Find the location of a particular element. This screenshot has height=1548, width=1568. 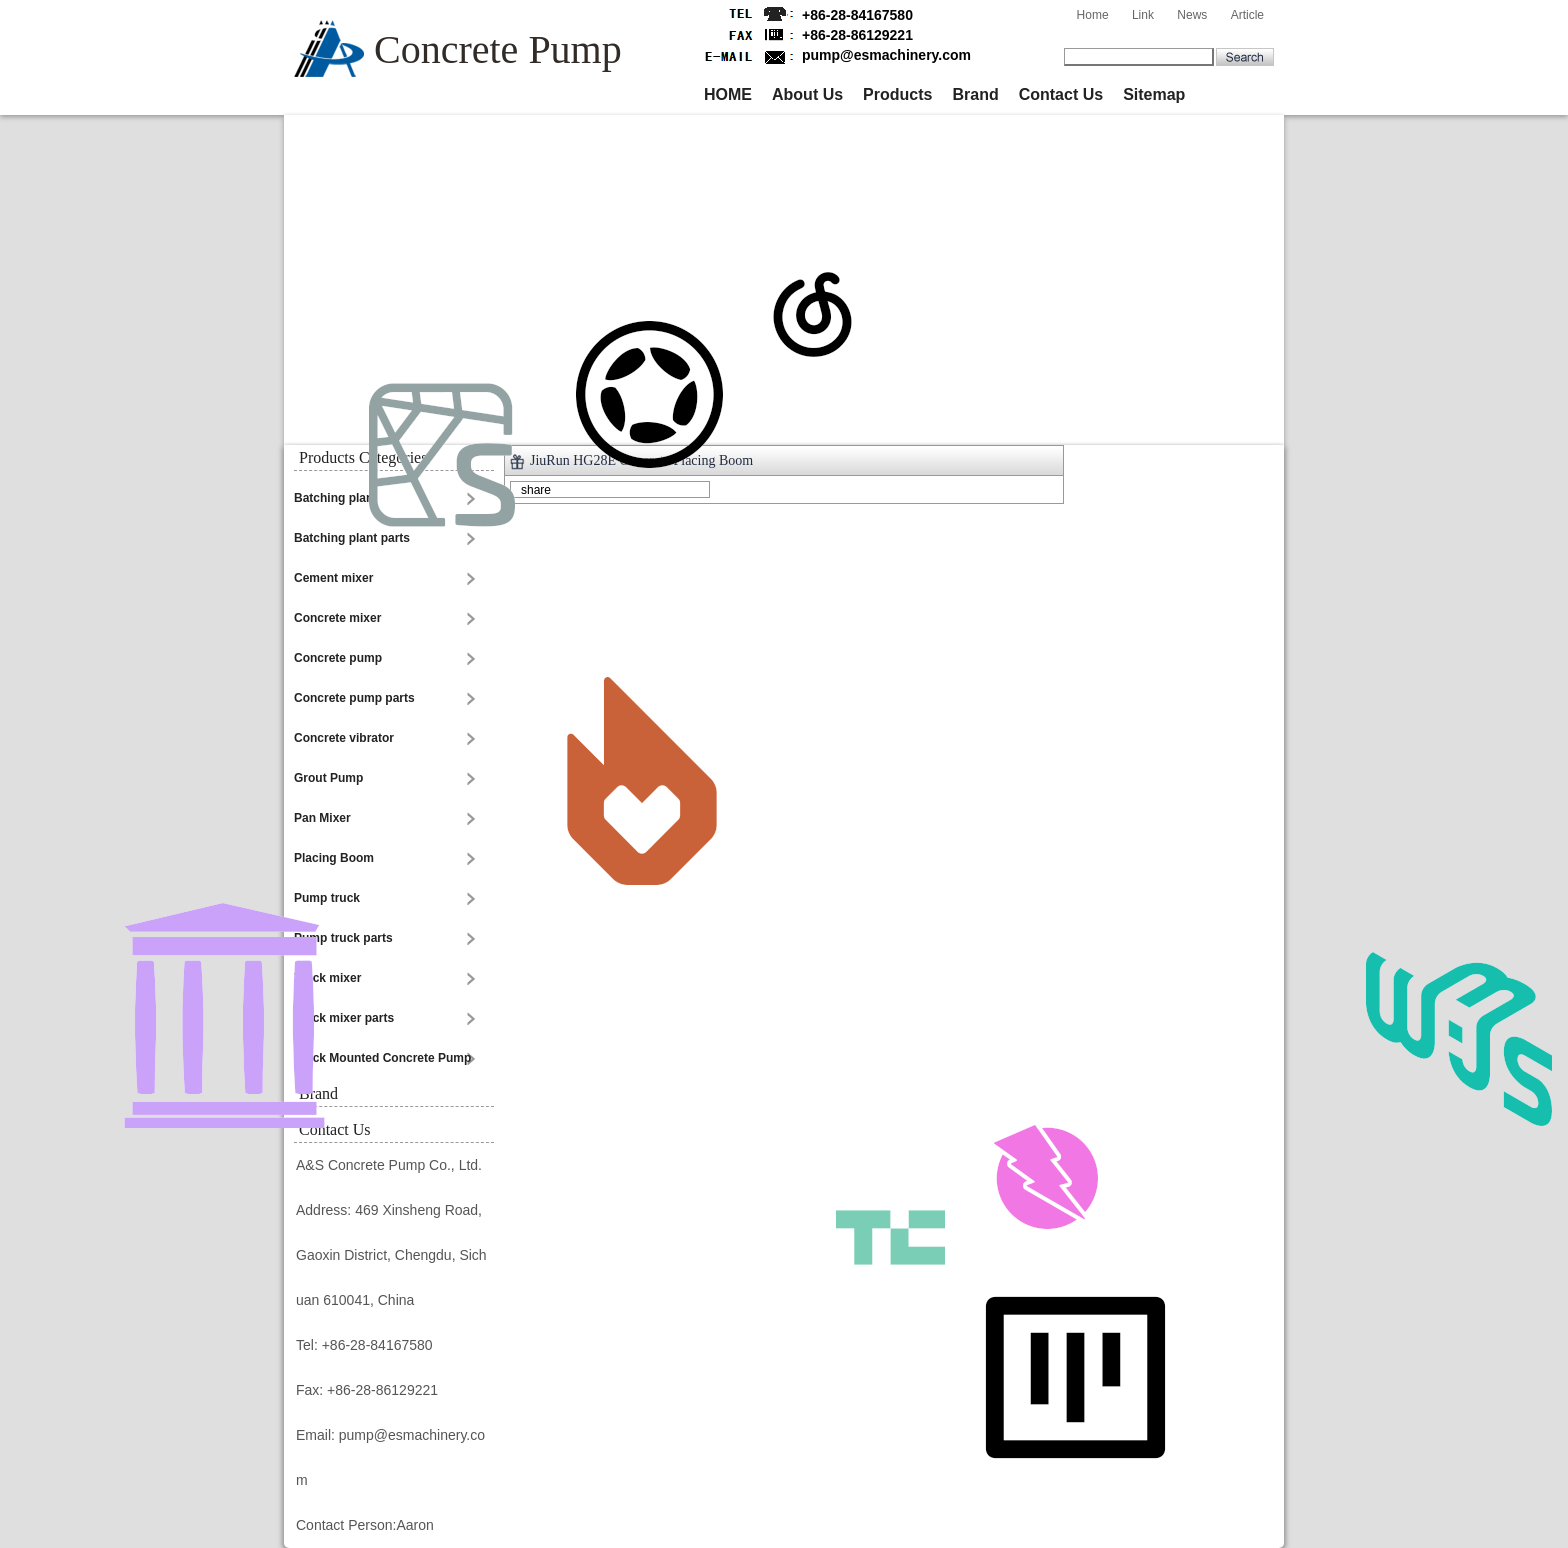

visit the Internet Archive website is located at coordinates (224, 1015).